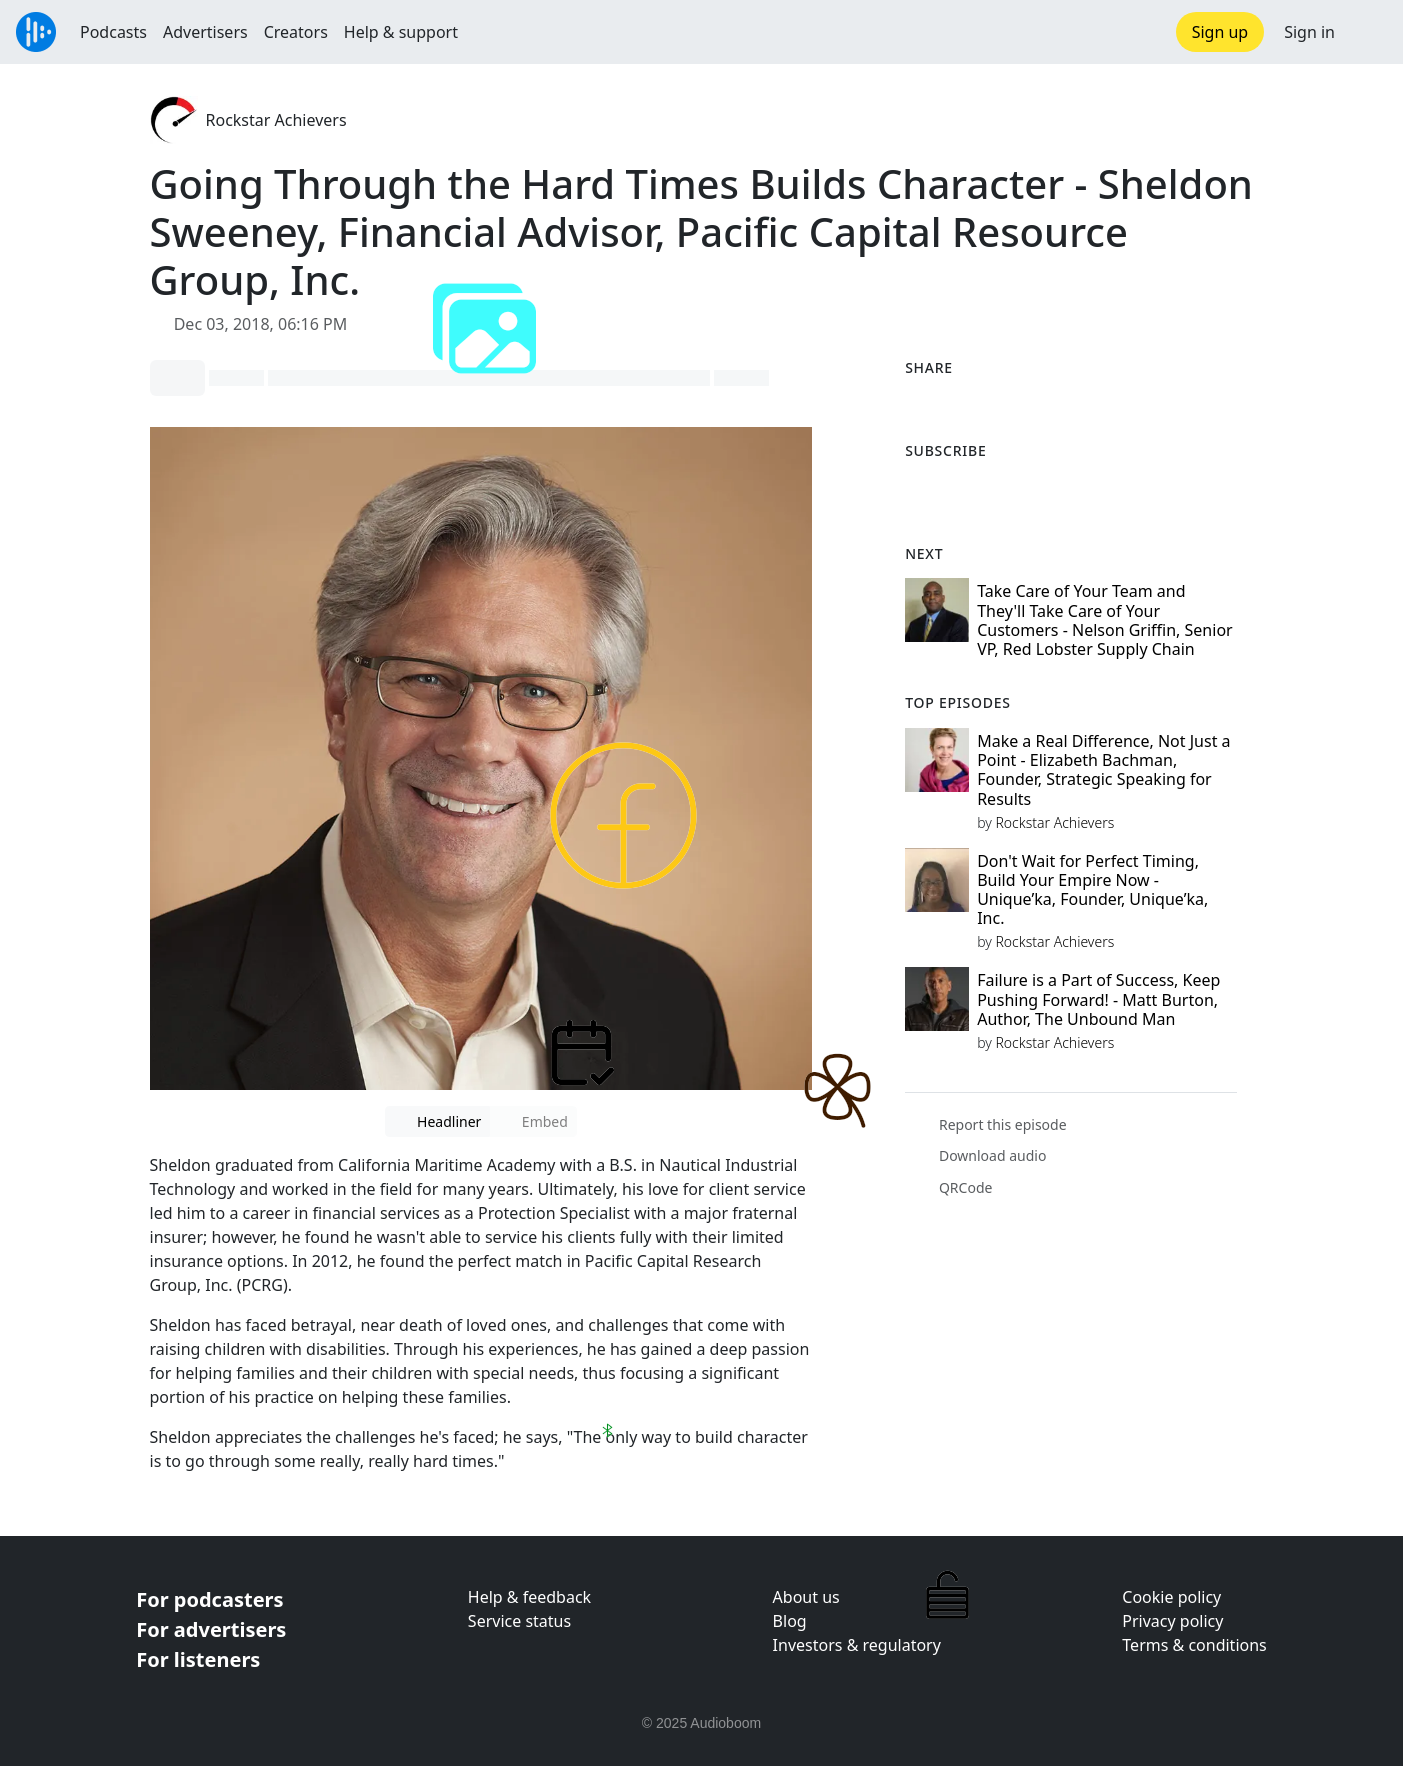 The width and height of the screenshot is (1403, 1766). Describe the element at coordinates (947, 1597) in the screenshot. I see `unlocked or unsecured state` at that location.